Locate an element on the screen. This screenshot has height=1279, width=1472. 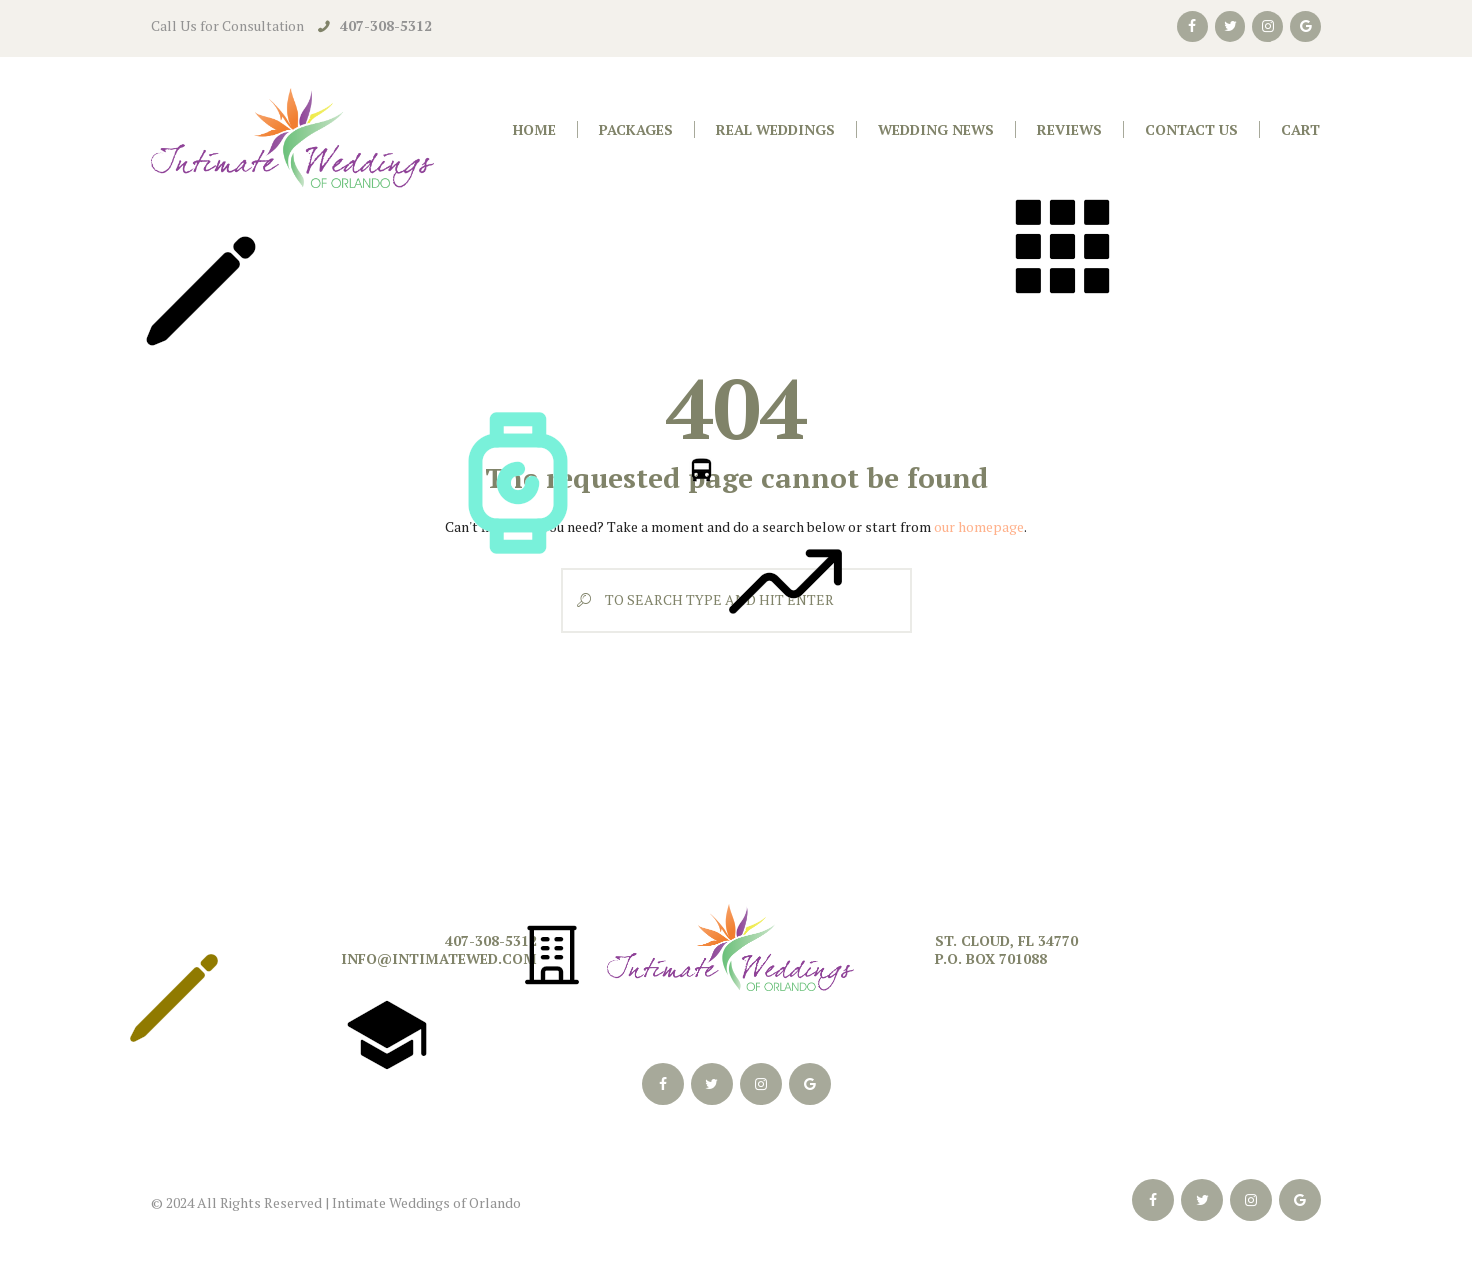
edit content or text is located at coordinates (201, 291).